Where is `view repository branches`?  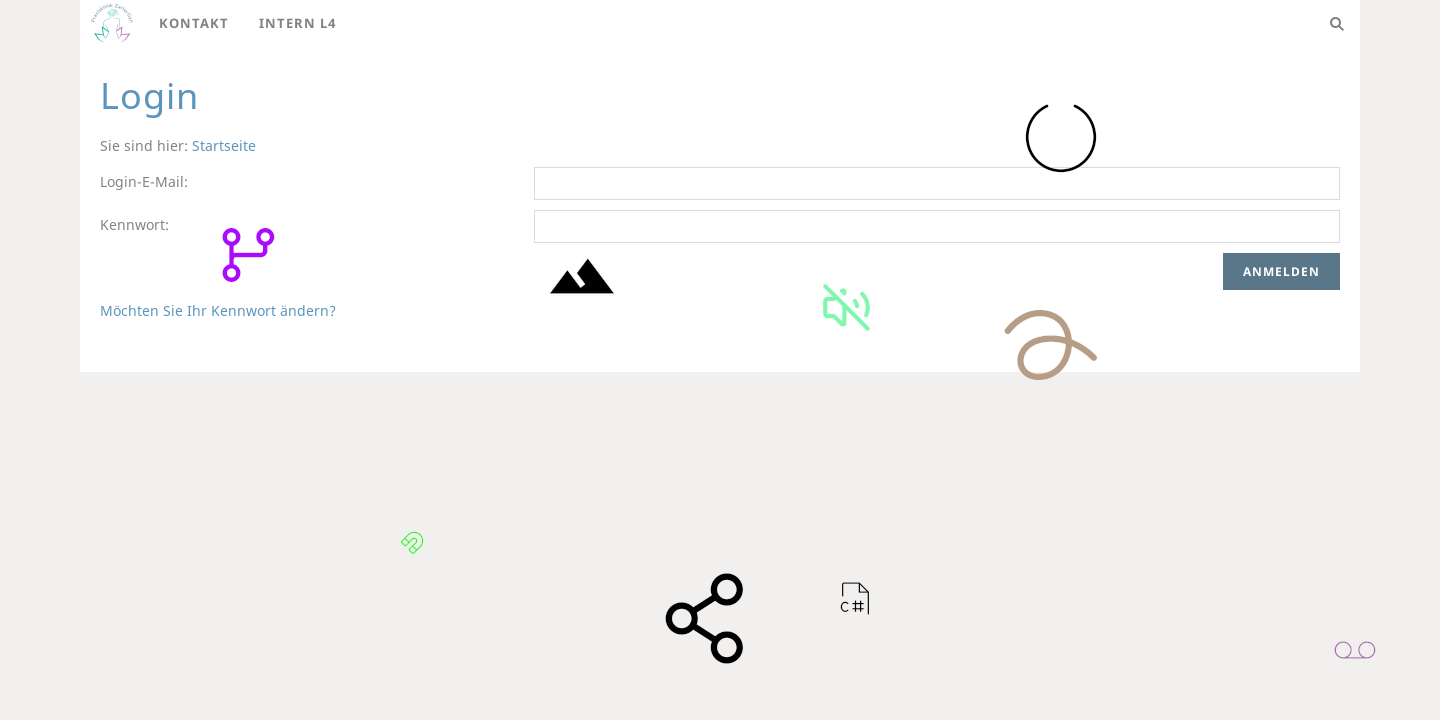
view repository branches is located at coordinates (245, 255).